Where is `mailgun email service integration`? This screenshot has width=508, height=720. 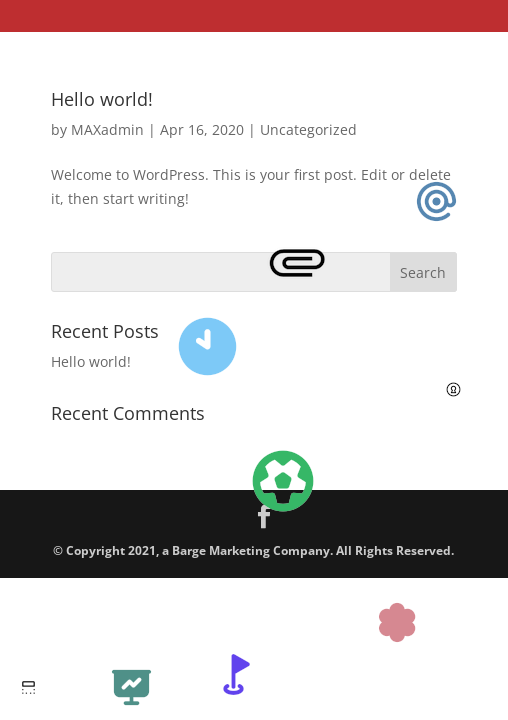 mailgun email service integration is located at coordinates (436, 201).